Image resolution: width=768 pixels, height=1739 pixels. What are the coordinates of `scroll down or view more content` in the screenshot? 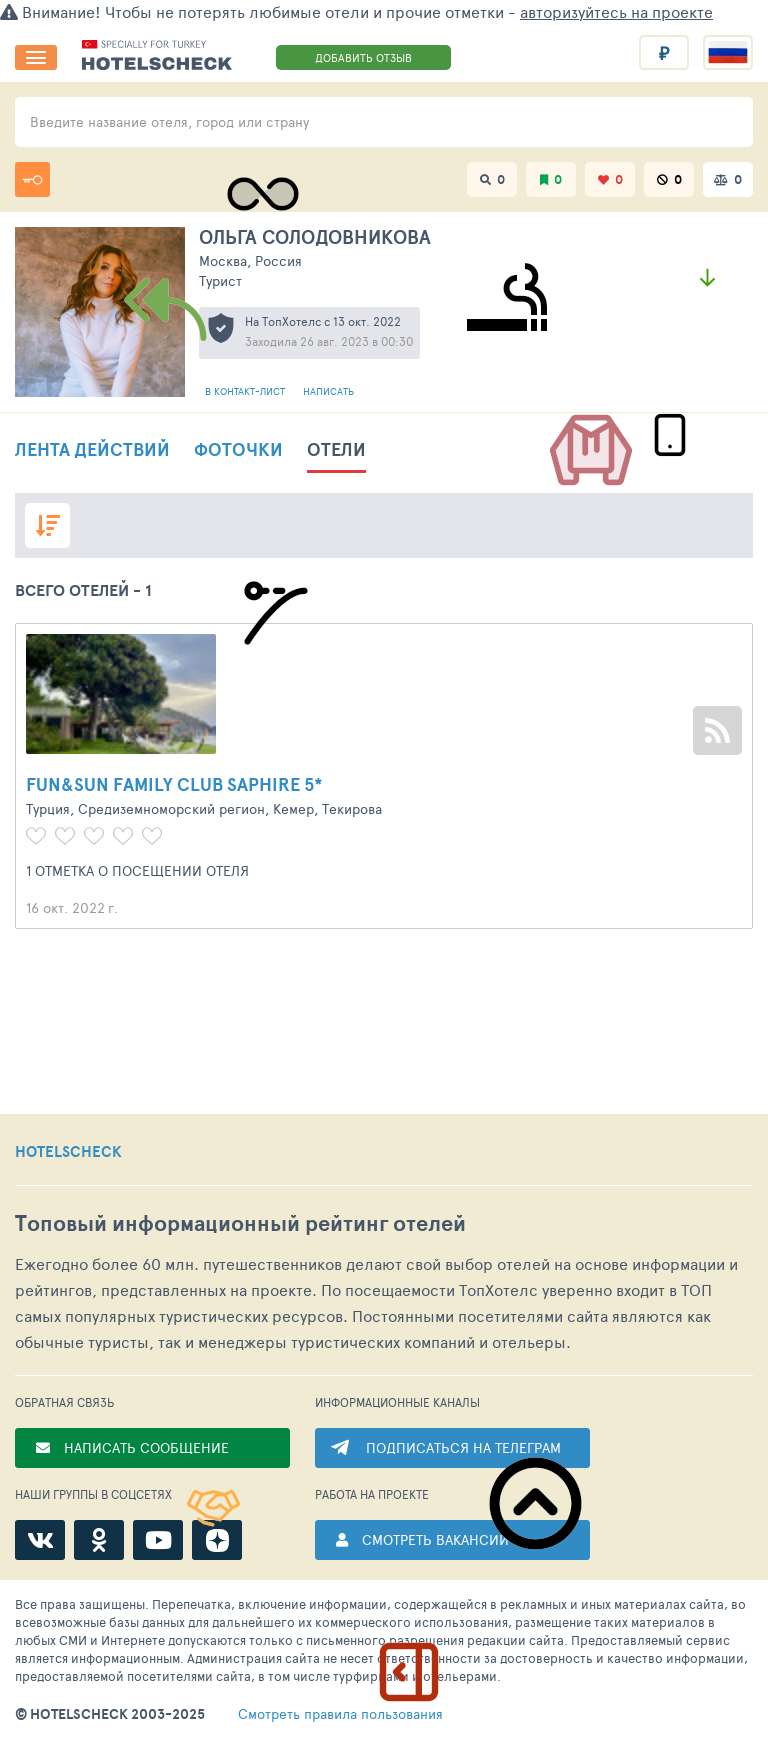 It's located at (707, 277).